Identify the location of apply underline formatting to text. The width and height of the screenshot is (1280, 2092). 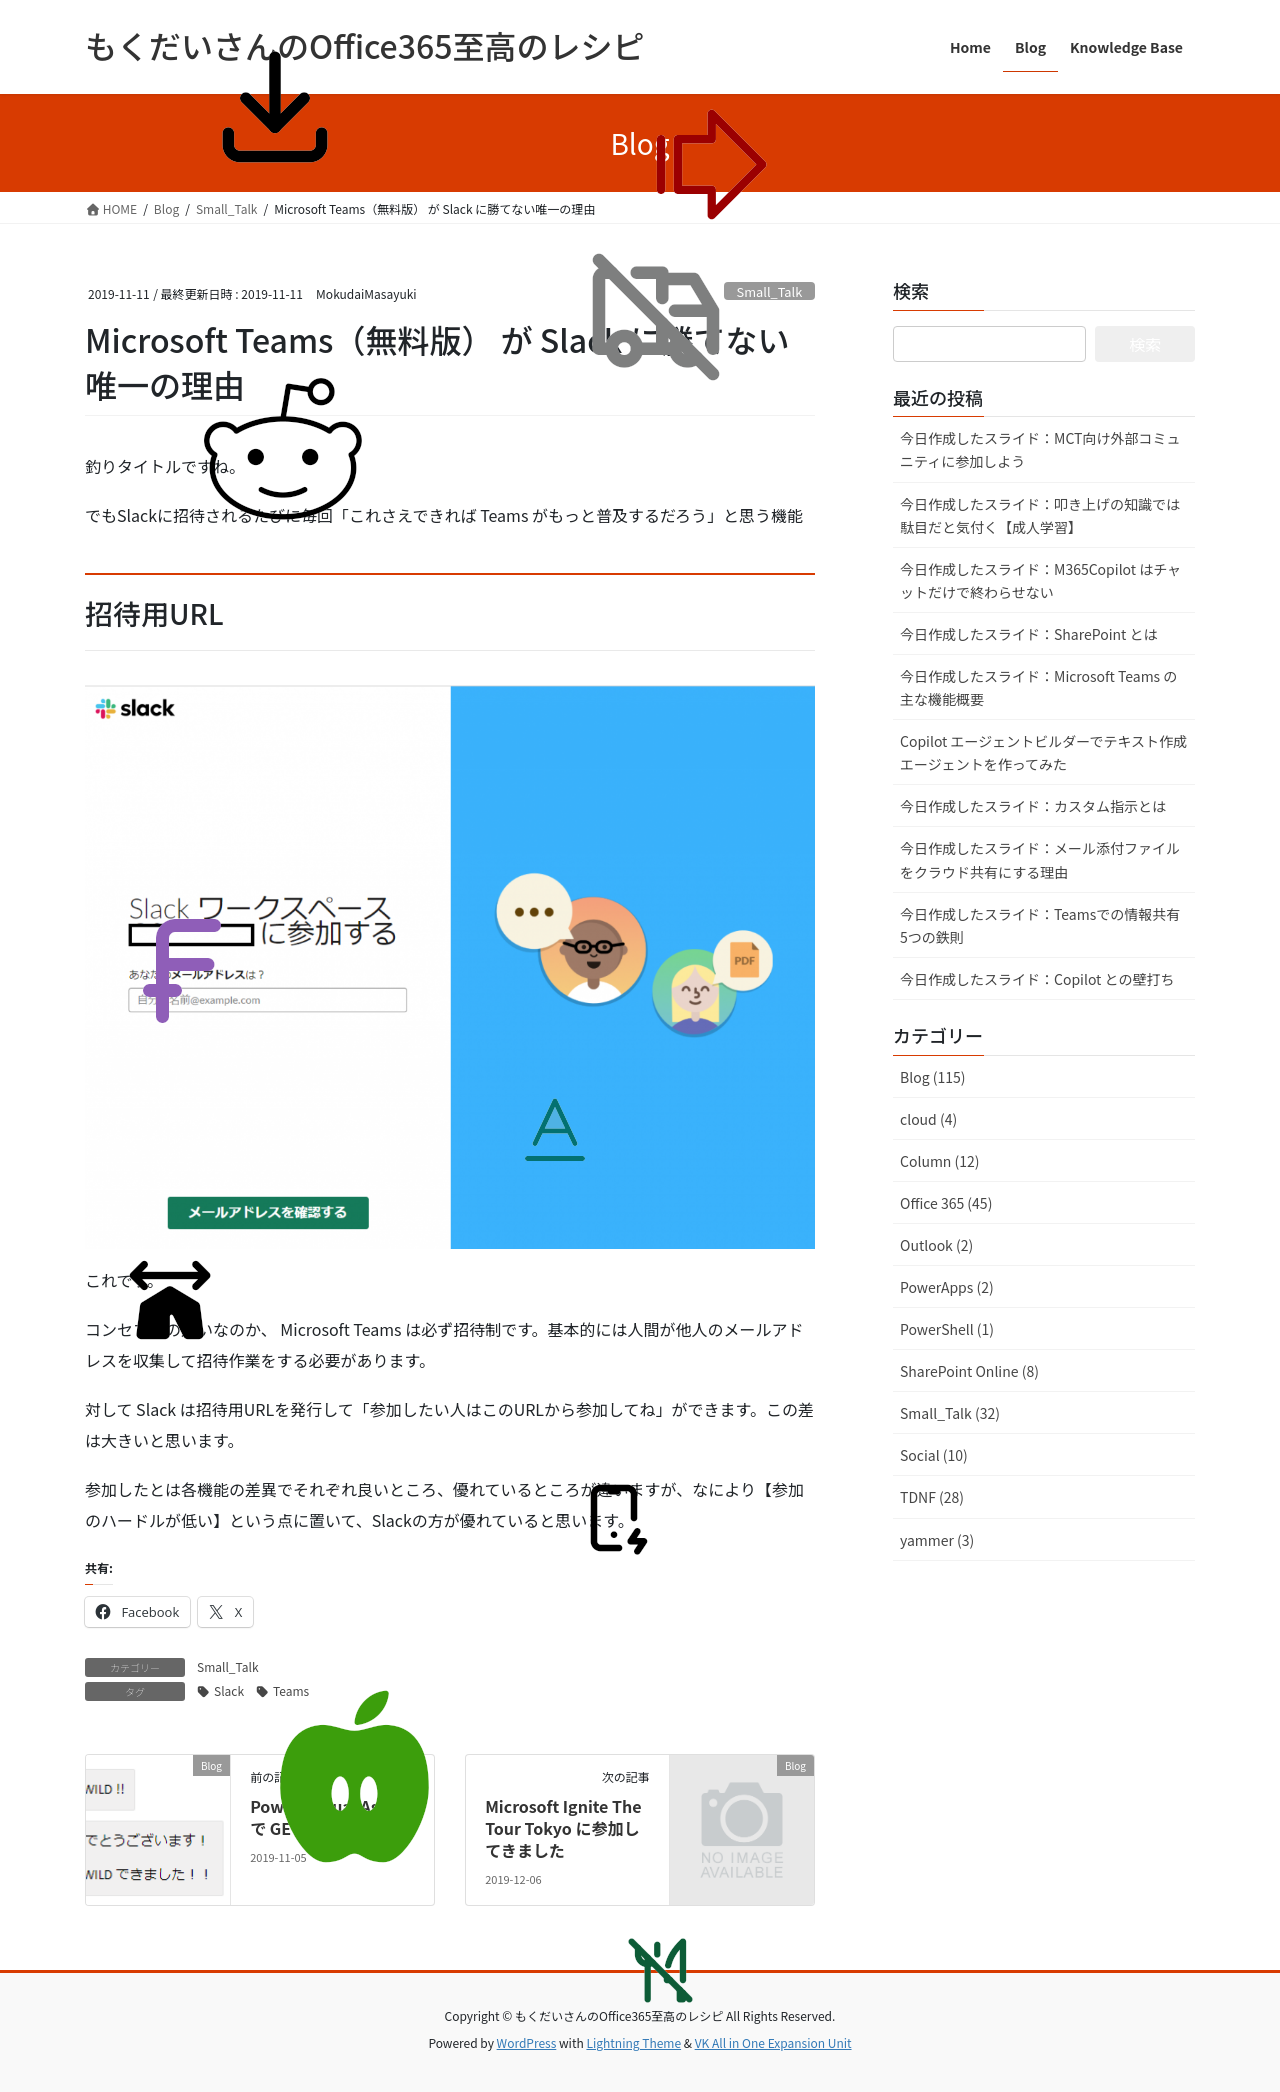
(555, 1131).